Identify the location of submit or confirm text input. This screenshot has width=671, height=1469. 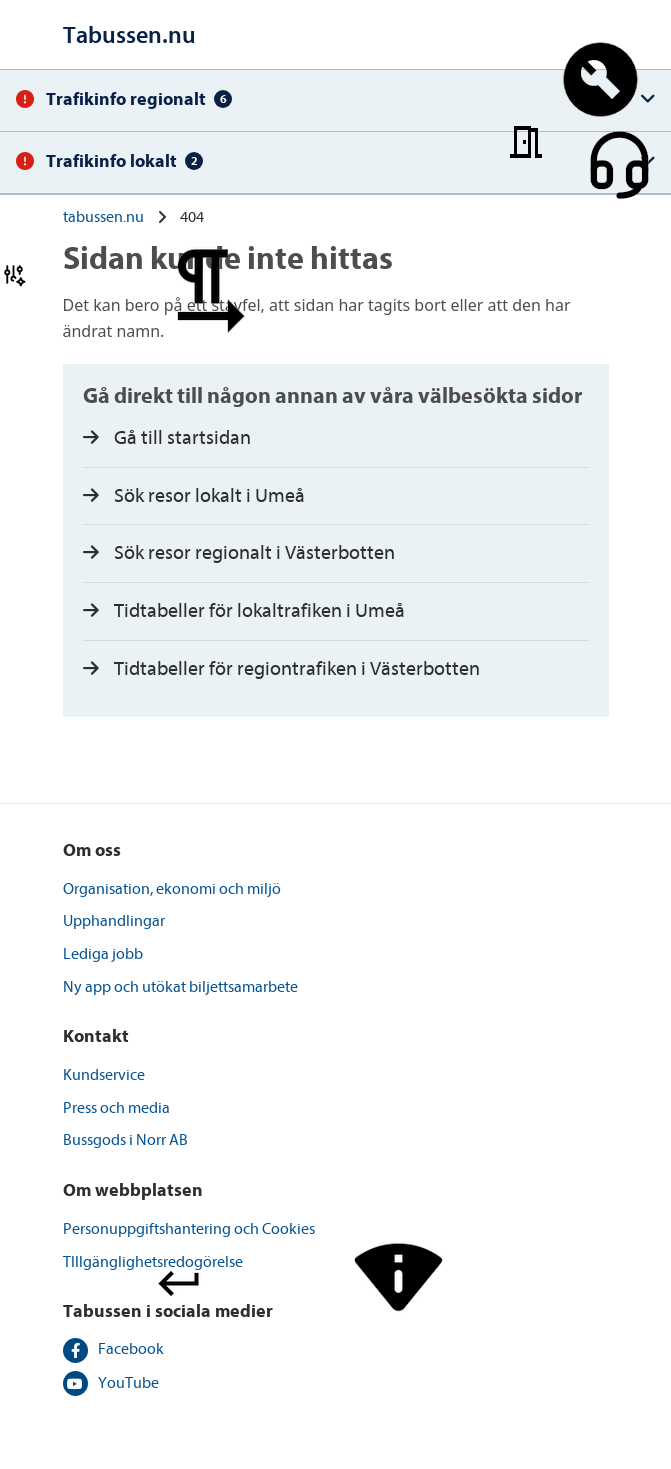
(179, 1283).